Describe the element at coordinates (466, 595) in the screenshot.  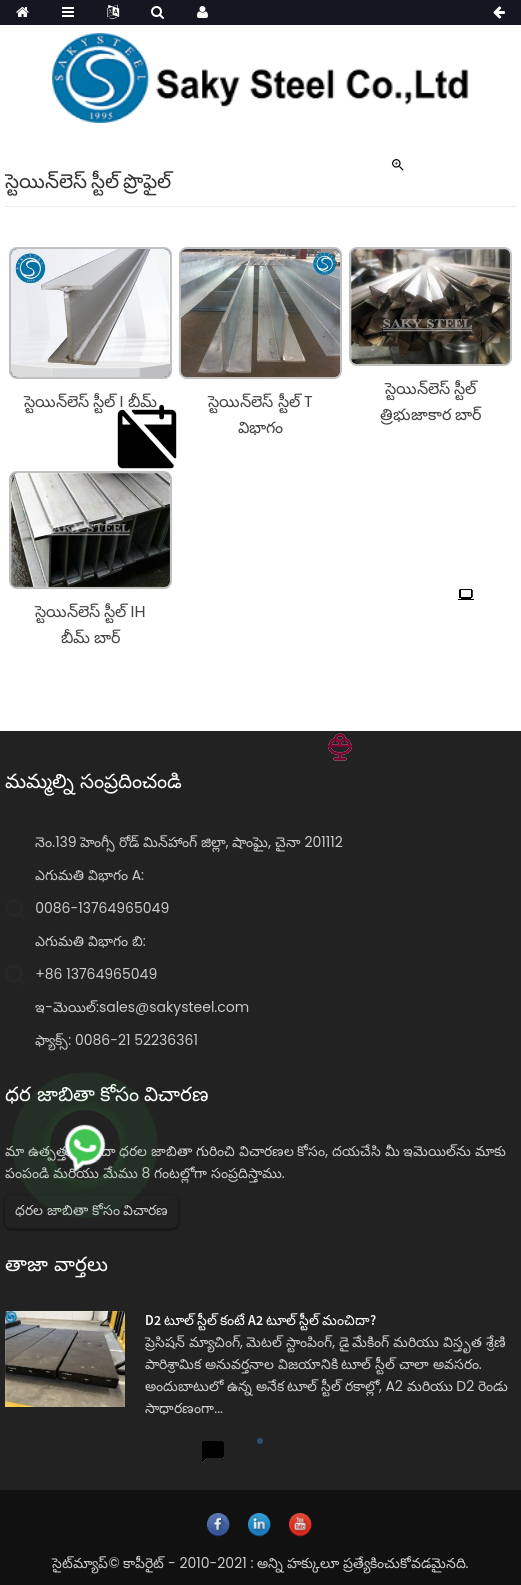
I see `access windows laptop or PC settings` at that location.